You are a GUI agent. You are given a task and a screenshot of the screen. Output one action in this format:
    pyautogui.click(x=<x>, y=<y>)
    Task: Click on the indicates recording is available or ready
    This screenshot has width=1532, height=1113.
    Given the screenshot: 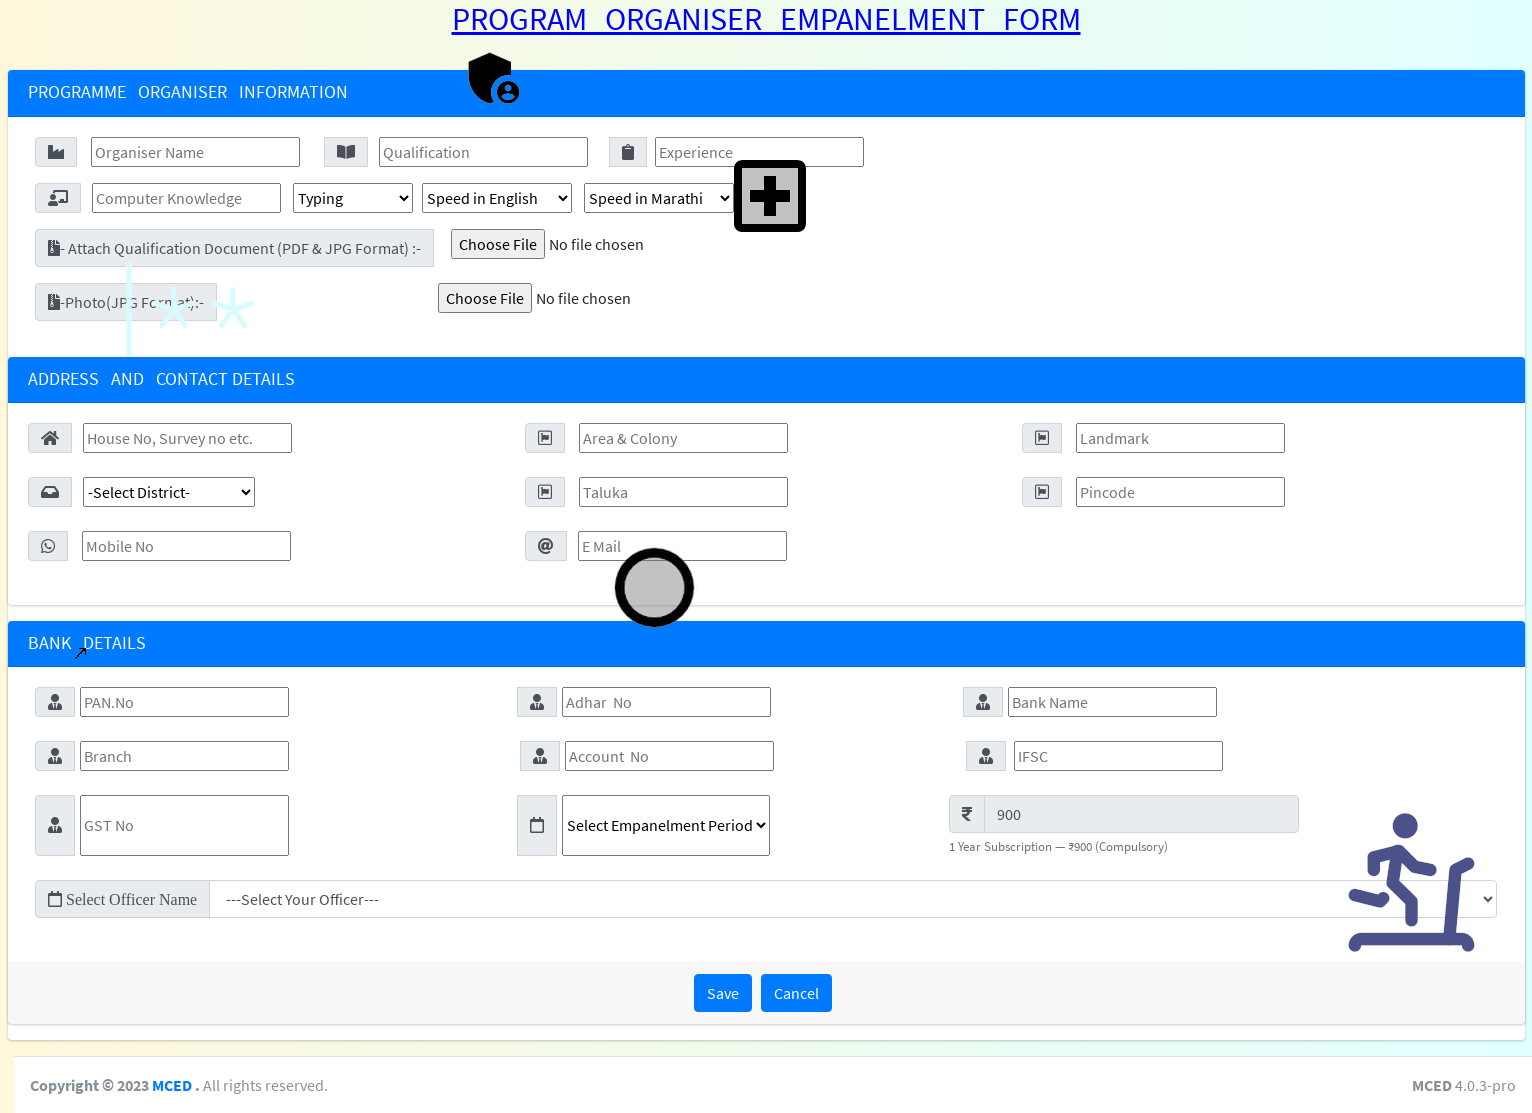 What is the action you would take?
    pyautogui.click(x=654, y=587)
    